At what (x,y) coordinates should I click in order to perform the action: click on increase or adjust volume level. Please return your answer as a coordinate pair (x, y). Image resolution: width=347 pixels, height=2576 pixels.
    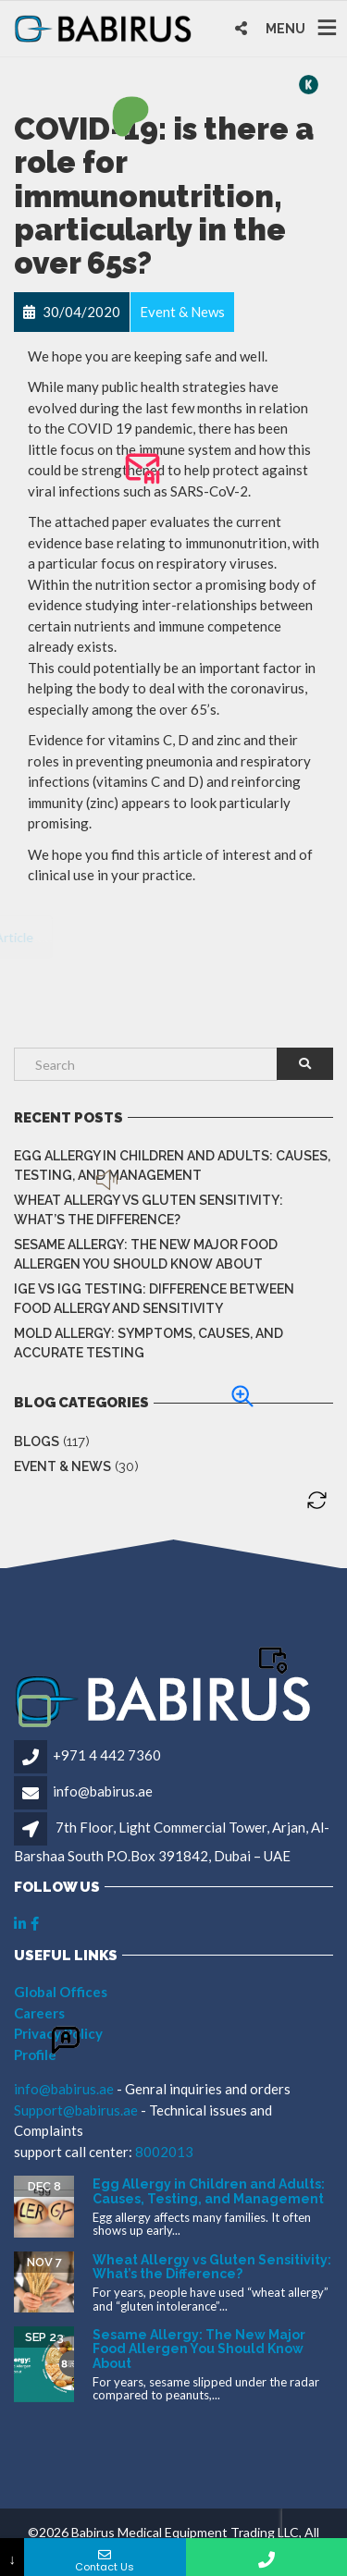
    Looking at the image, I should click on (106, 1180).